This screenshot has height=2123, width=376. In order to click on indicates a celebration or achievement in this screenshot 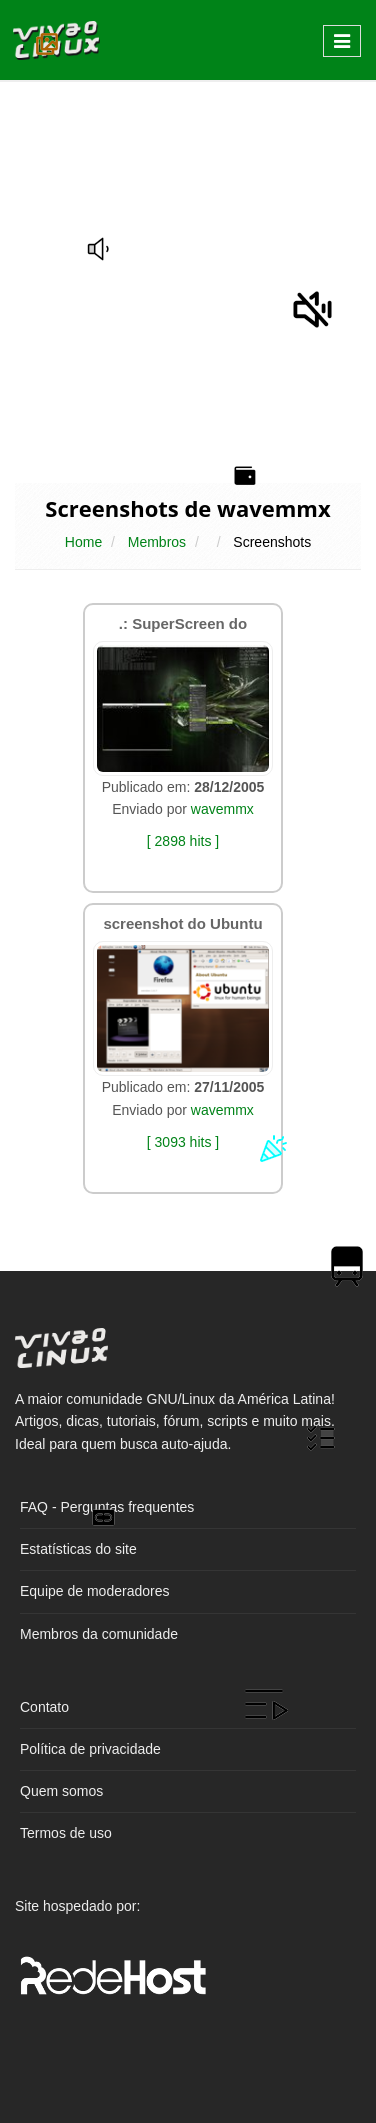, I will do `click(272, 1150)`.